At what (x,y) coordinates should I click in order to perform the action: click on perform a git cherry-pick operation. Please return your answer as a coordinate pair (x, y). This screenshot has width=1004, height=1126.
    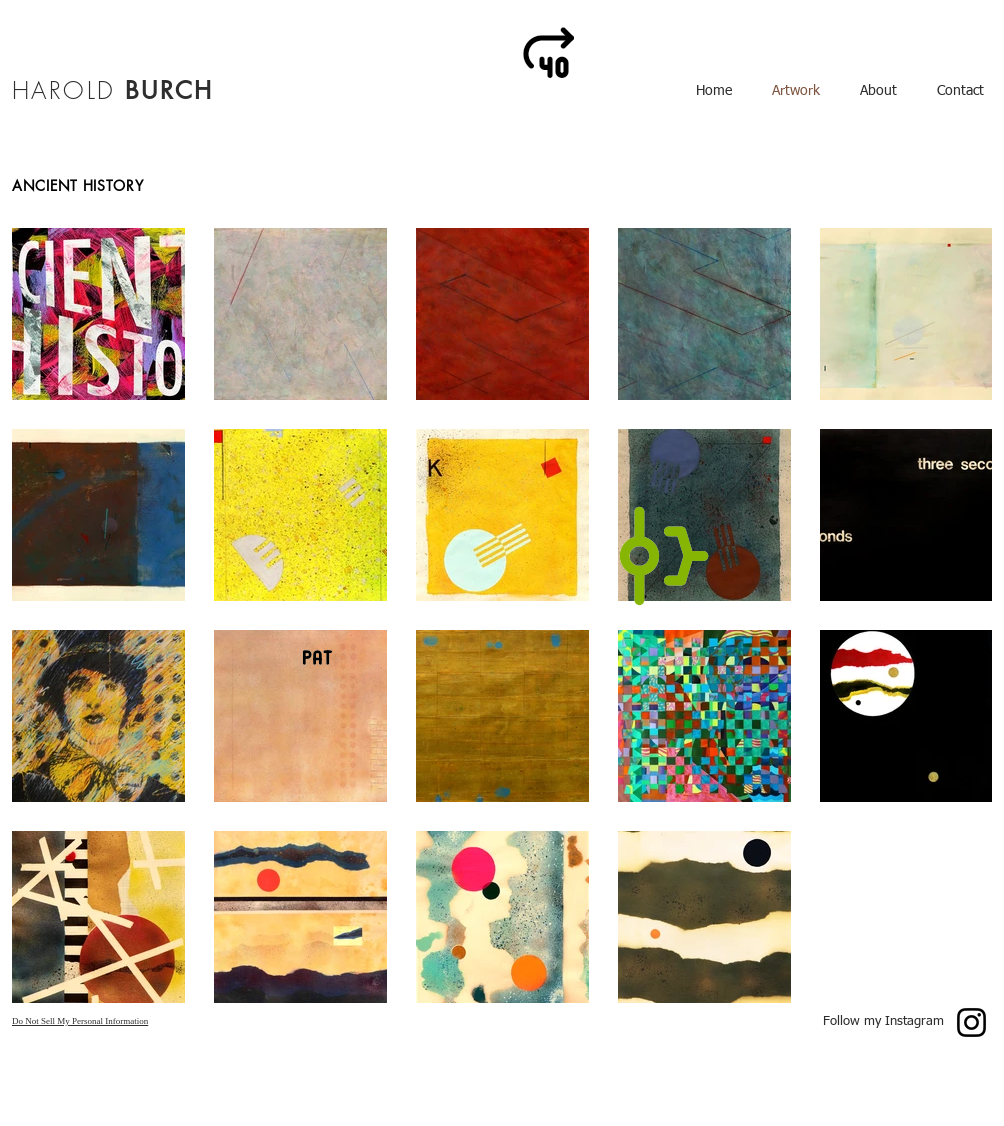
    Looking at the image, I should click on (664, 556).